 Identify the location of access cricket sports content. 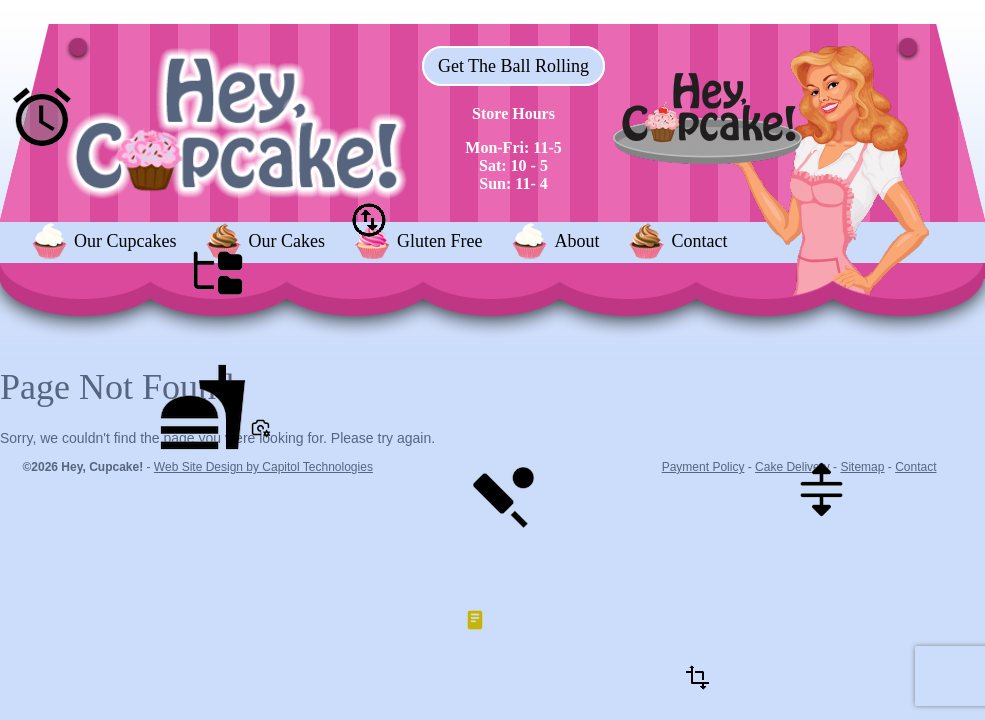
(503, 497).